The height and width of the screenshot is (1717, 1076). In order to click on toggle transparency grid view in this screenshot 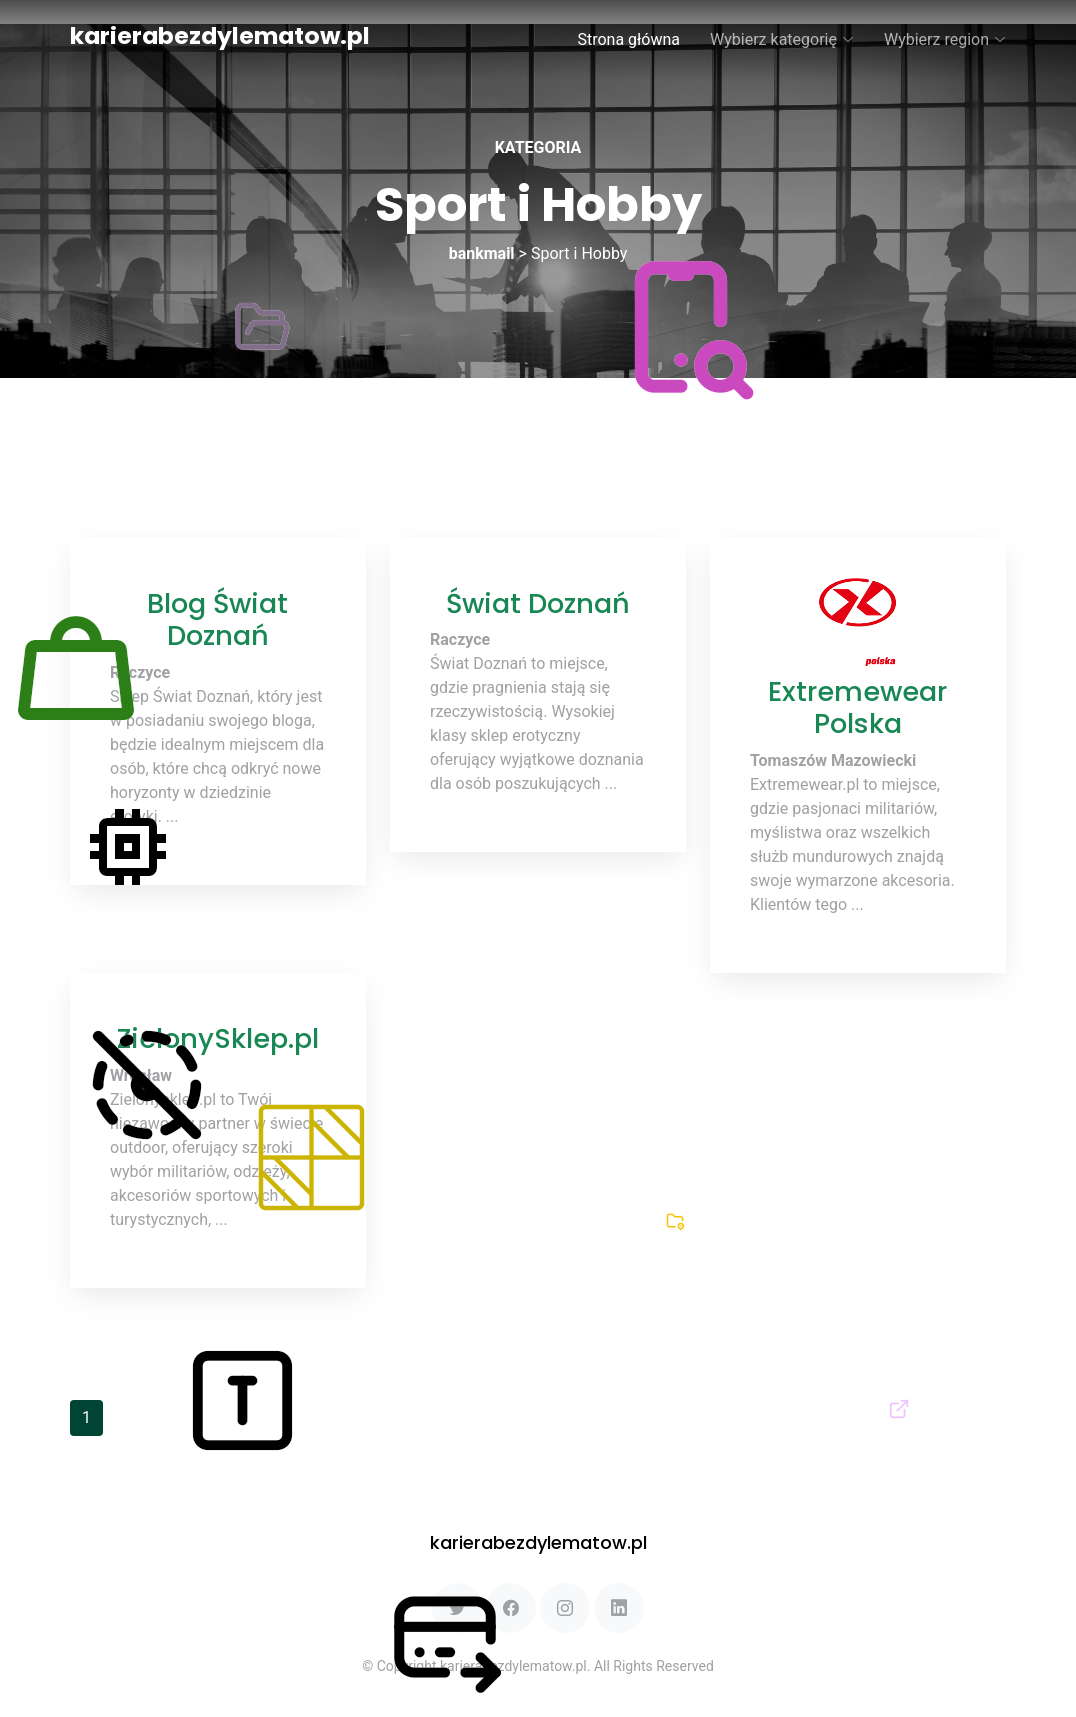, I will do `click(311, 1157)`.